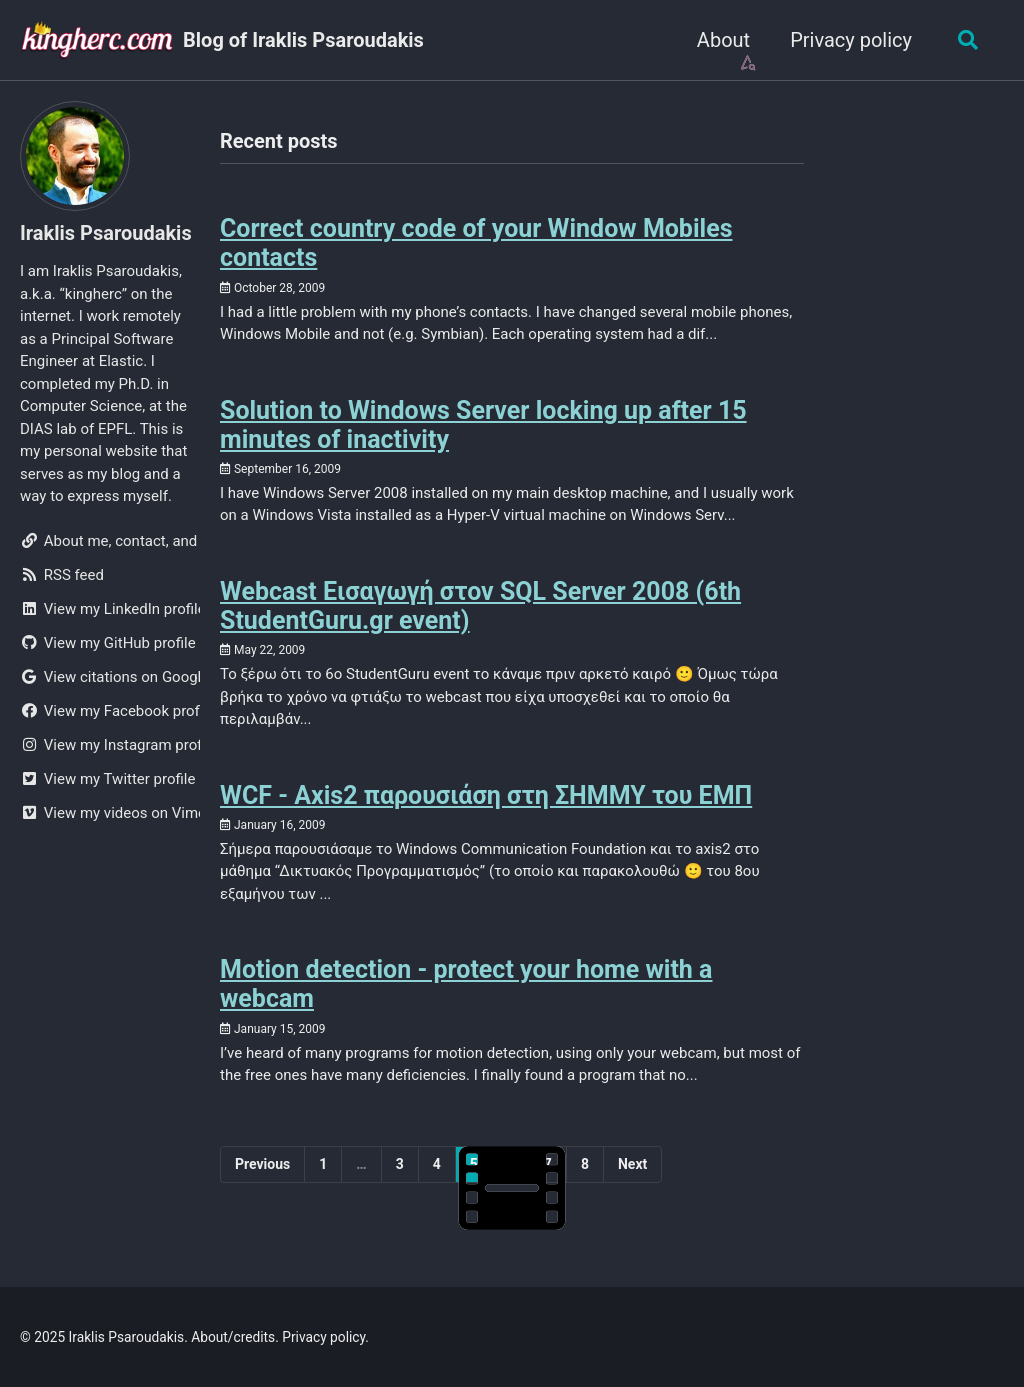 This screenshot has height=1387, width=1024. I want to click on access video or film content, so click(512, 1188).